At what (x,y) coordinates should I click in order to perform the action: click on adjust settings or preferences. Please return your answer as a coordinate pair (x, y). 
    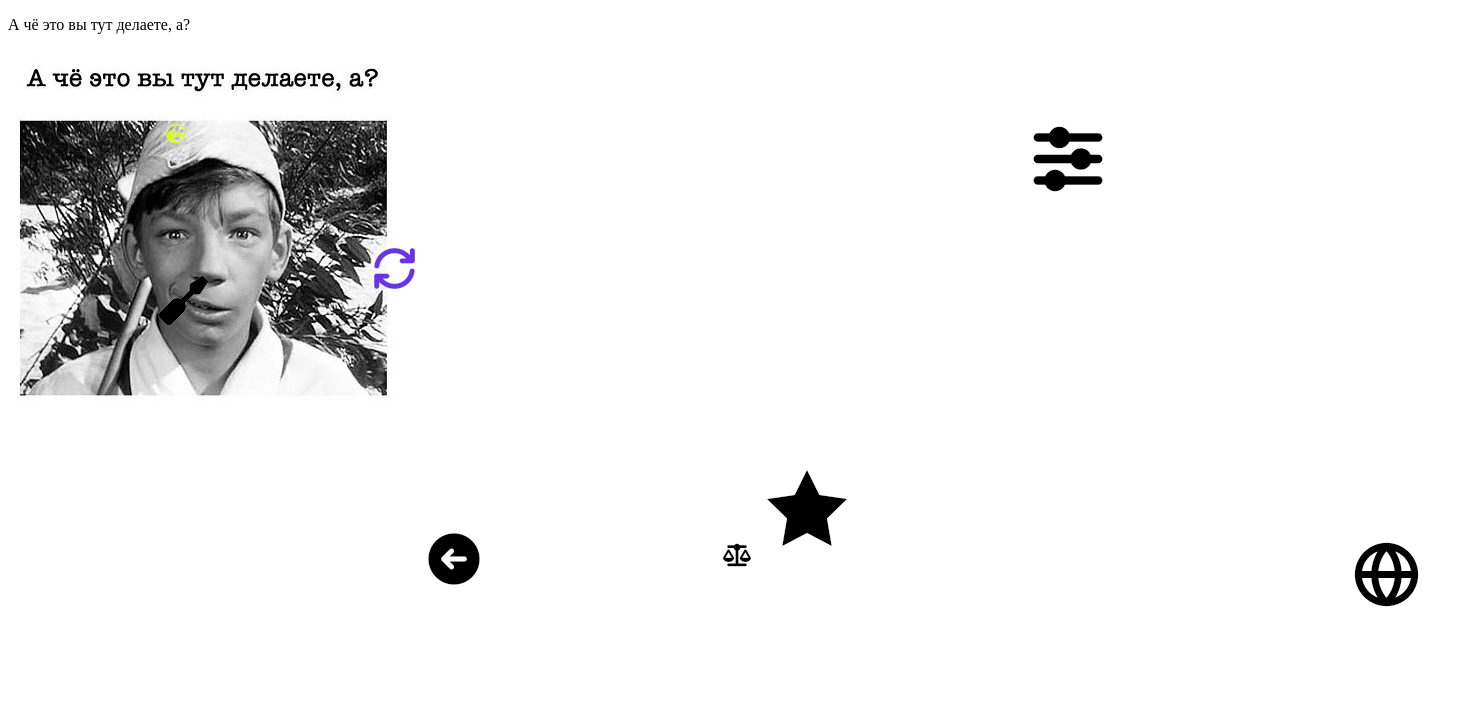
    Looking at the image, I should click on (1068, 159).